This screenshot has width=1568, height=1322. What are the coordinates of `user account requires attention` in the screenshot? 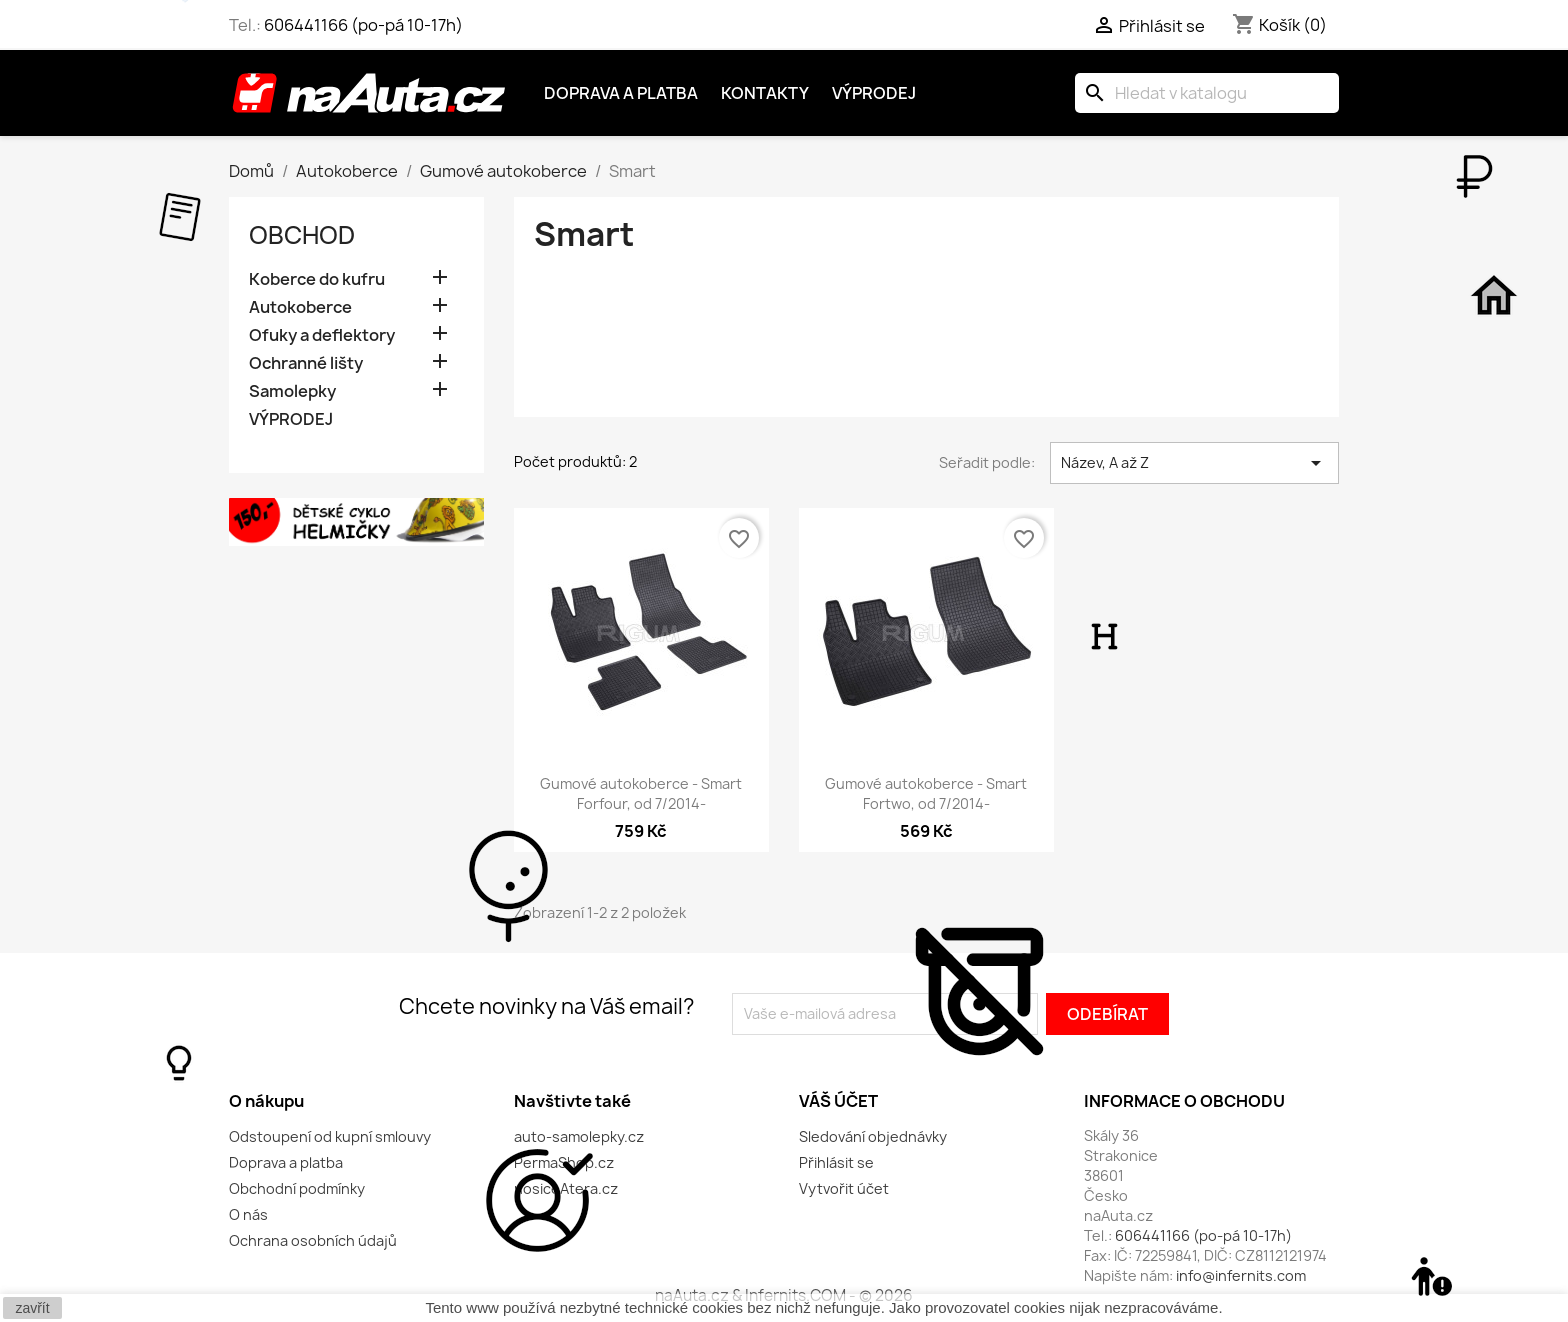 It's located at (1430, 1276).